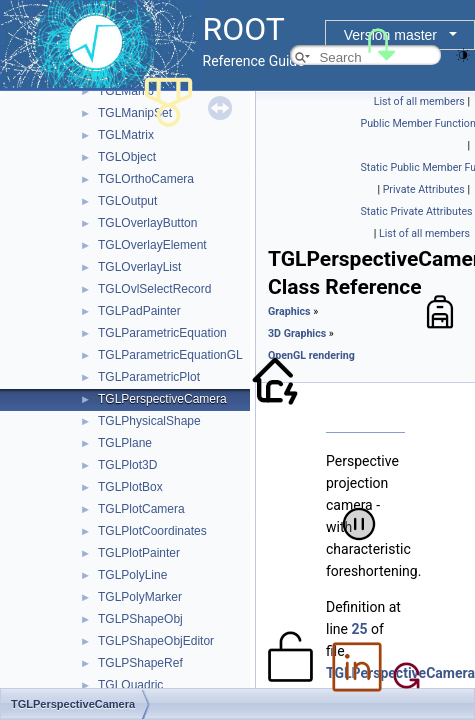 The width and height of the screenshot is (475, 720). What do you see at coordinates (168, 99) in the screenshot?
I see `view military or veteran status badge` at bounding box center [168, 99].